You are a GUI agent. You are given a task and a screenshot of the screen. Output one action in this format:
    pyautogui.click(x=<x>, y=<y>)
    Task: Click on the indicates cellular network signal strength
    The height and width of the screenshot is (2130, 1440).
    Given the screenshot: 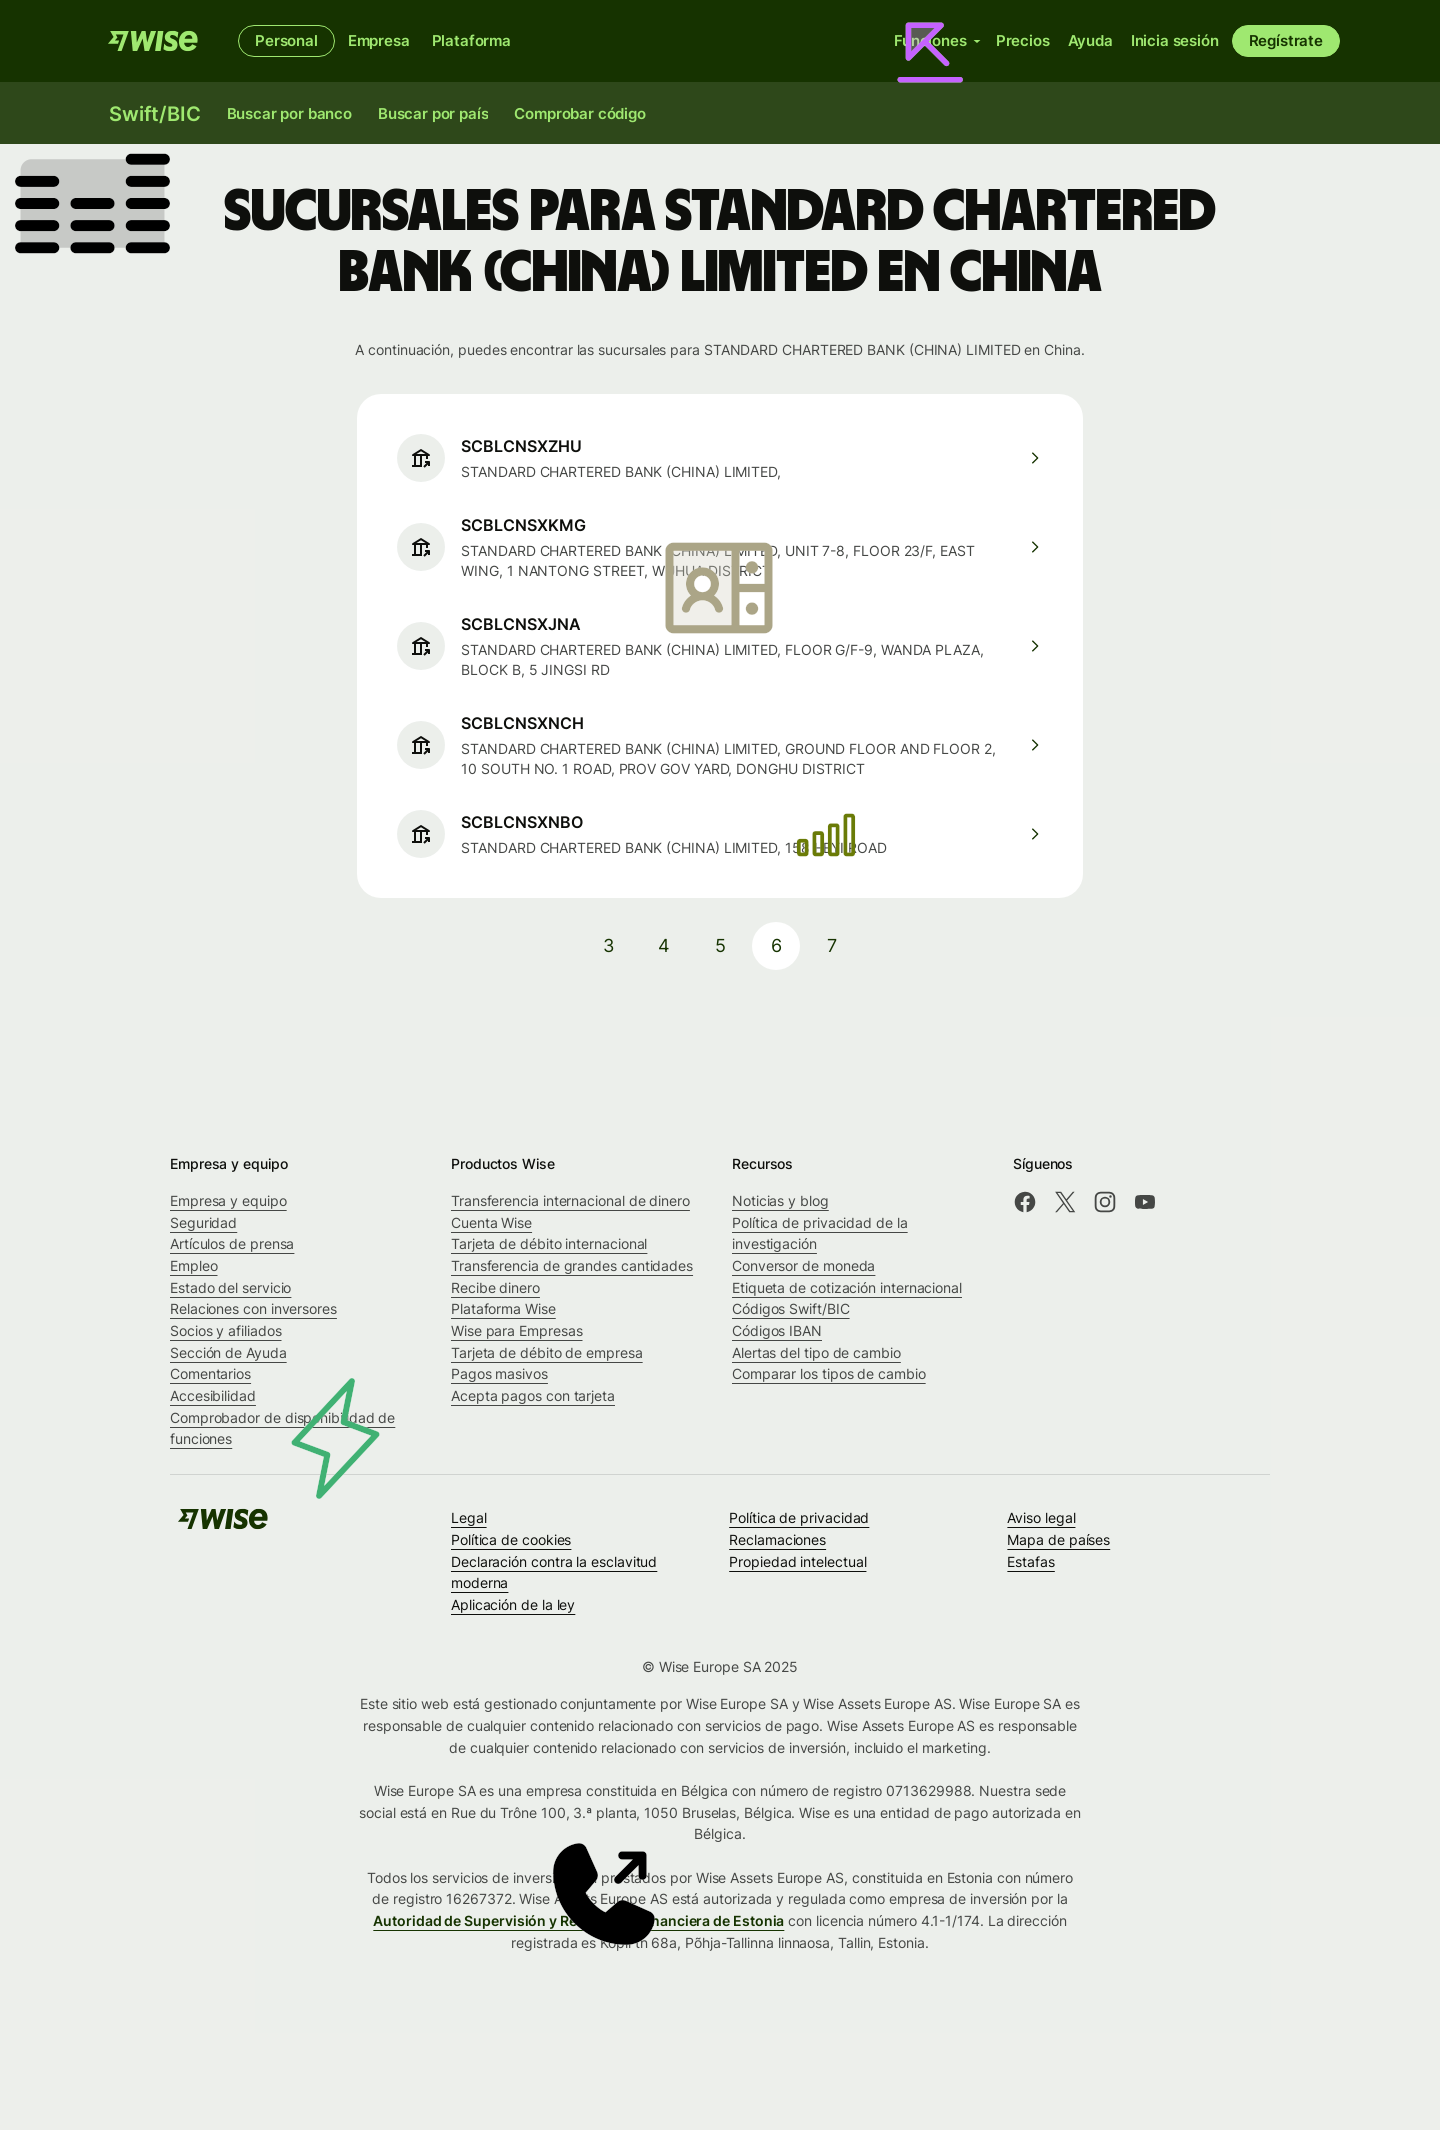 What is the action you would take?
    pyautogui.click(x=826, y=835)
    